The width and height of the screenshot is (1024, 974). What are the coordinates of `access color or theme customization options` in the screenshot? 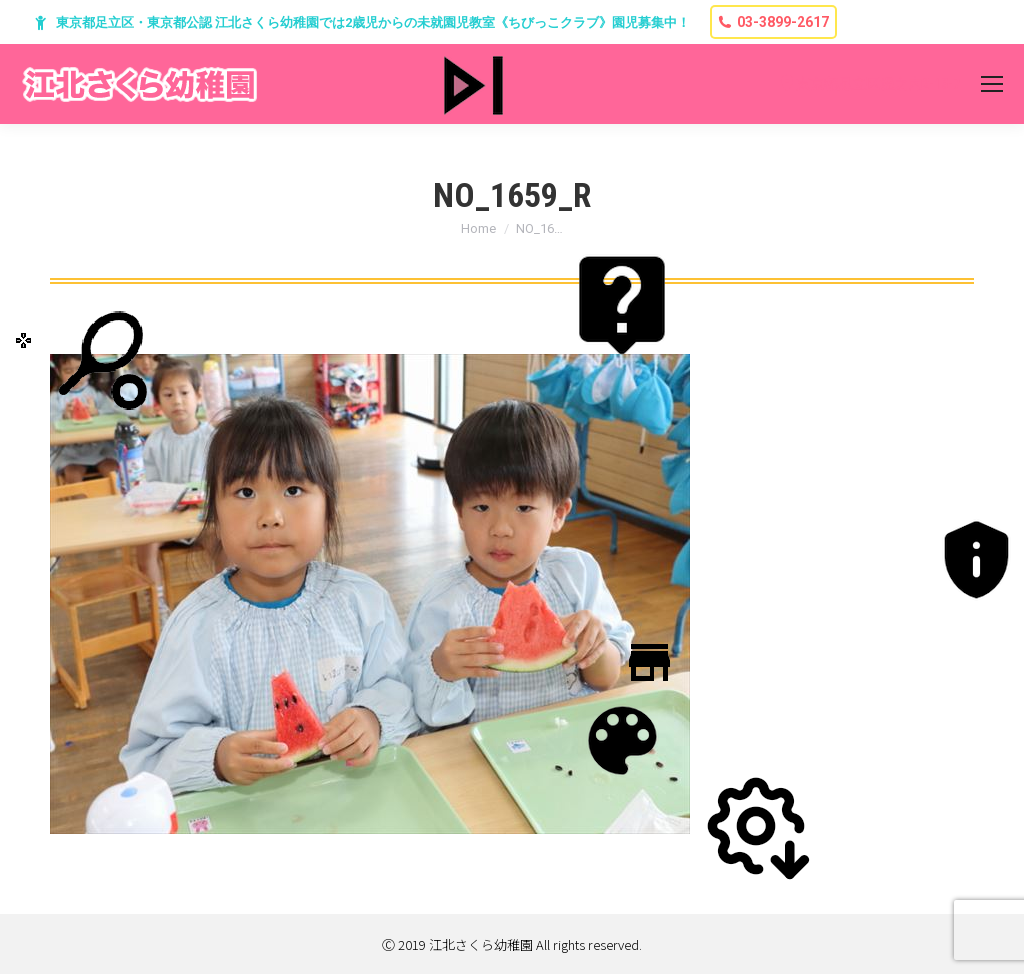 It's located at (622, 740).